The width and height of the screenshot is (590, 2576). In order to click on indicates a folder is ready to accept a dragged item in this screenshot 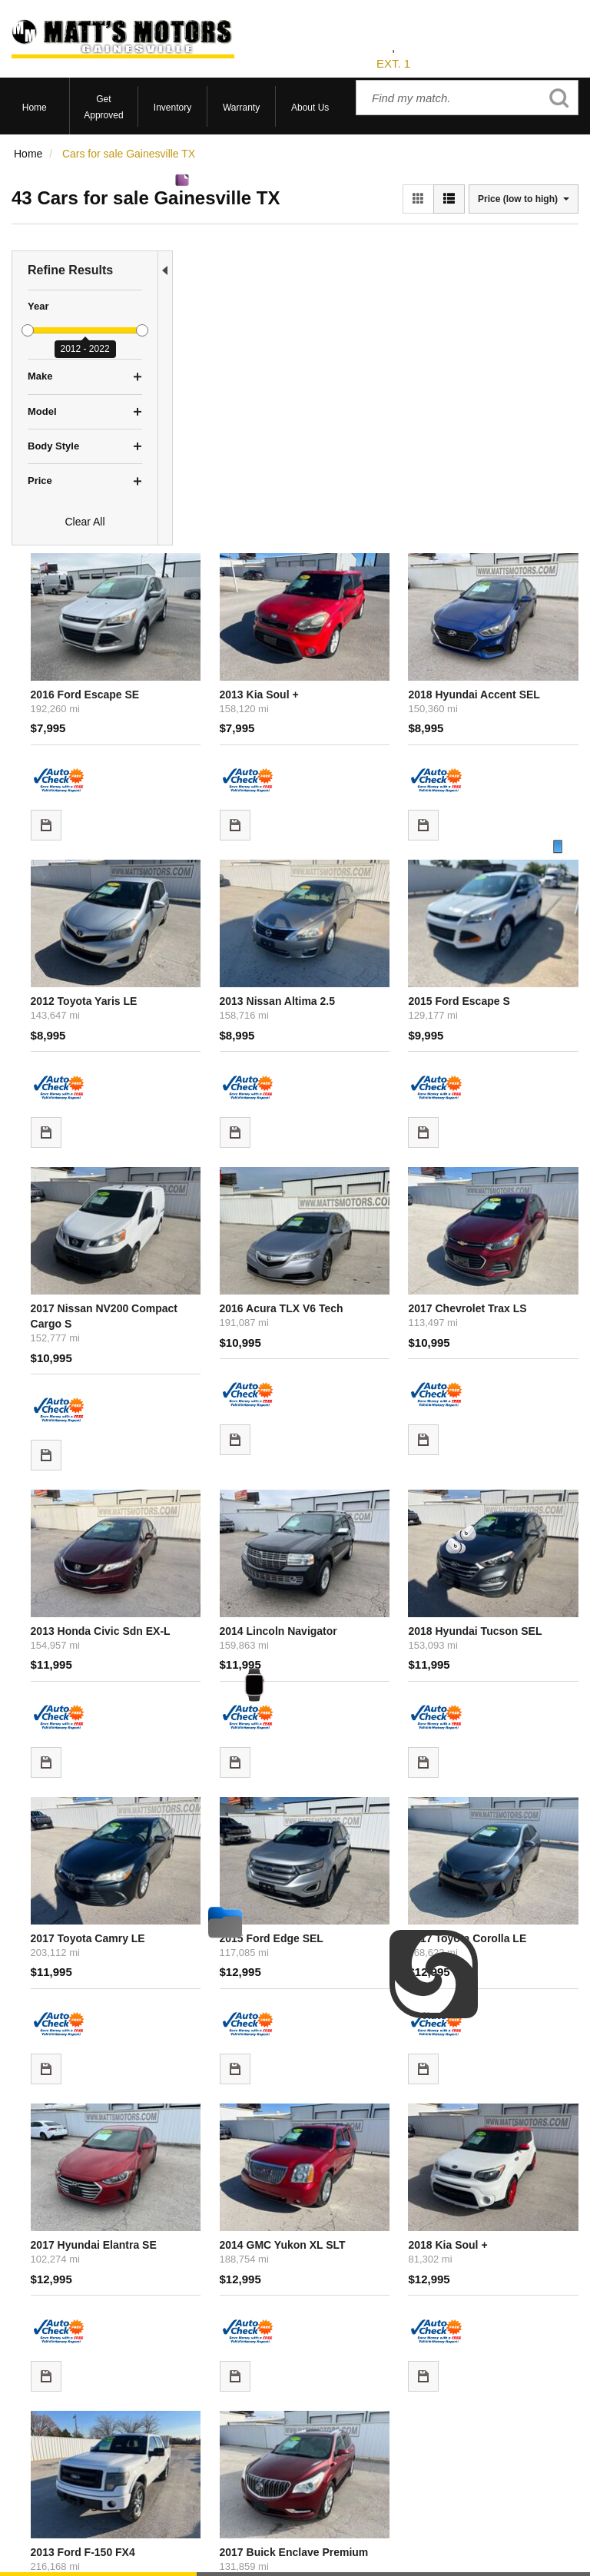, I will do `click(225, 1922)`.